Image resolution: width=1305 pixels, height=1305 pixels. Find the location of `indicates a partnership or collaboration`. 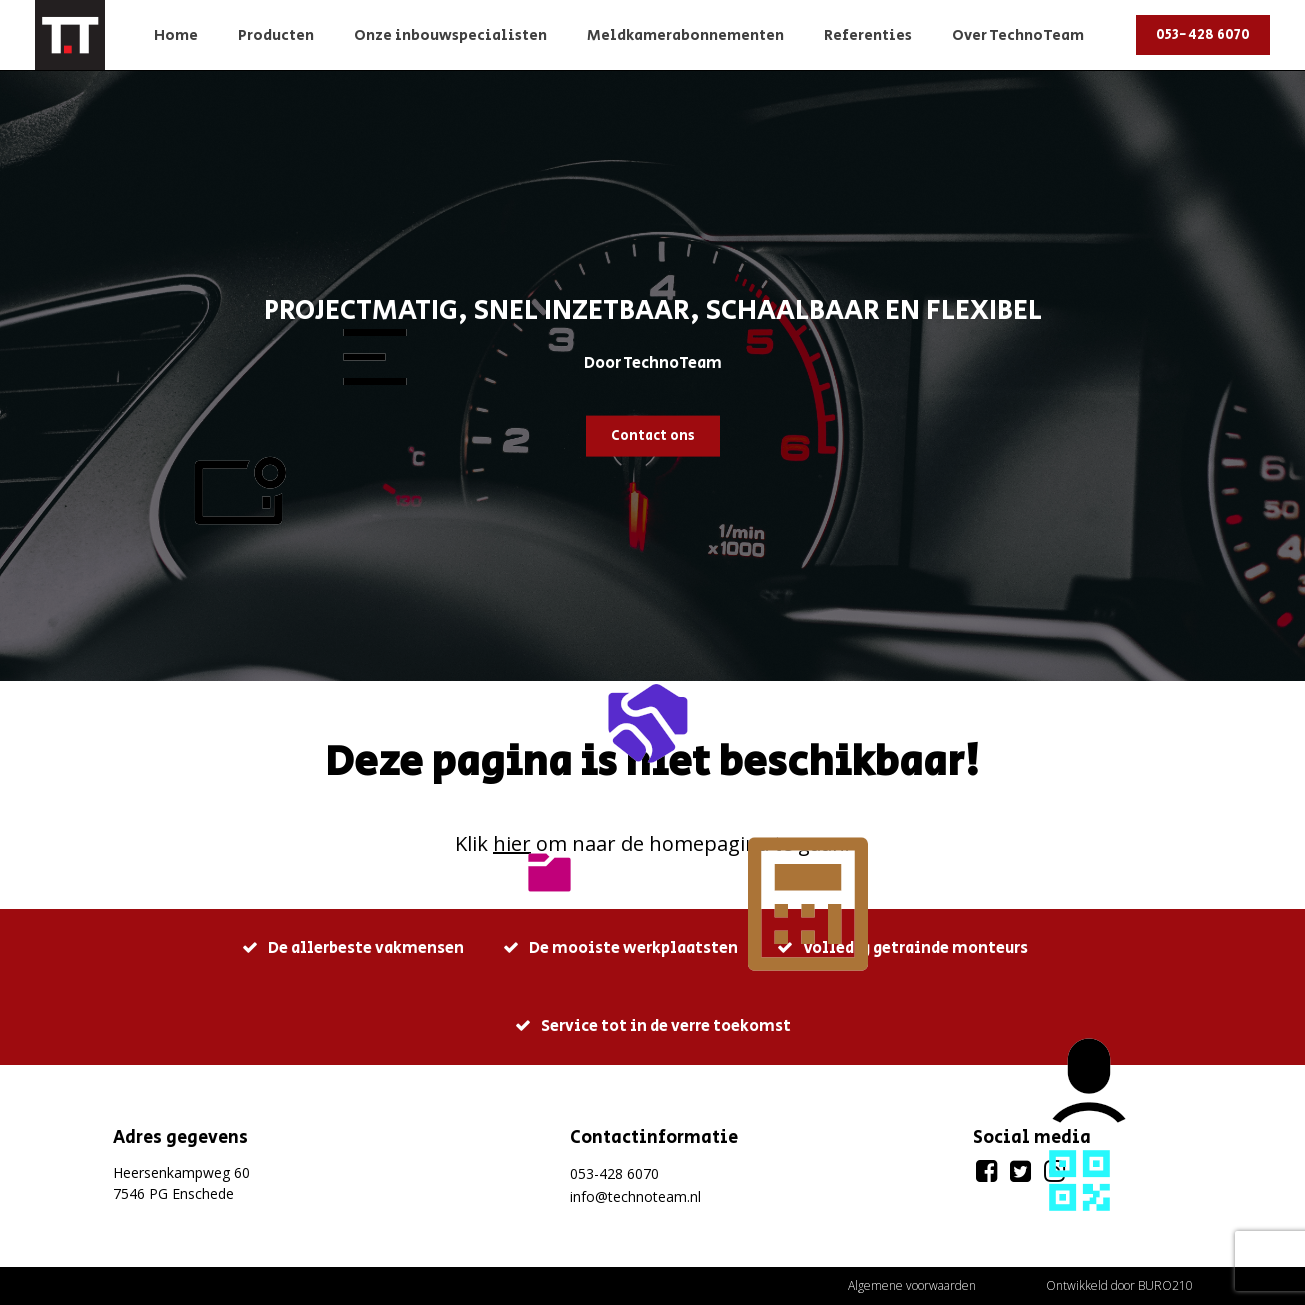

indicates a partnership or collaboration is located at coordinates (650, 722).